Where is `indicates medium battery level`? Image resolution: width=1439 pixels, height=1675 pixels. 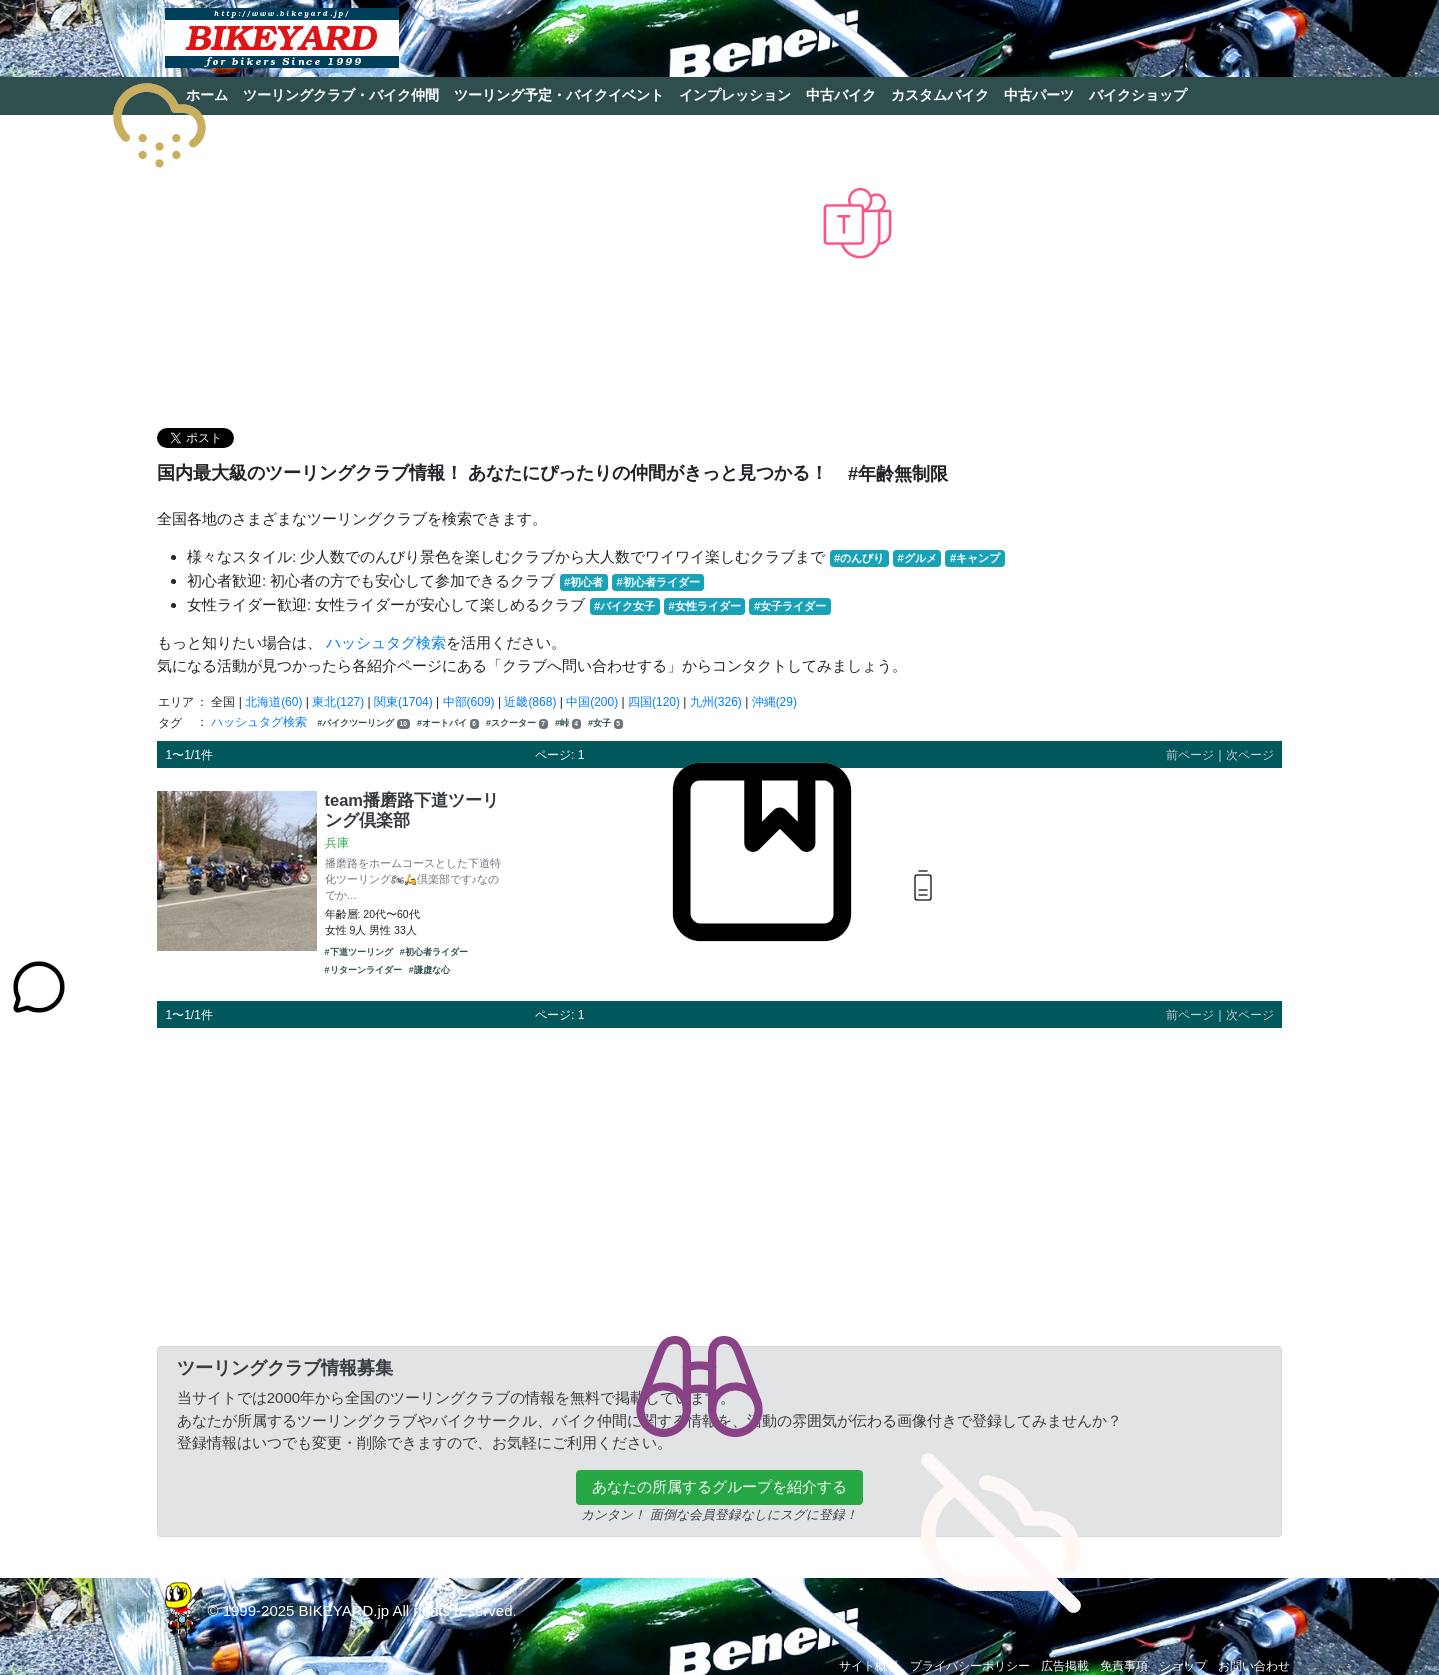 indicates medium battery level is located at coordinates (923, 886).